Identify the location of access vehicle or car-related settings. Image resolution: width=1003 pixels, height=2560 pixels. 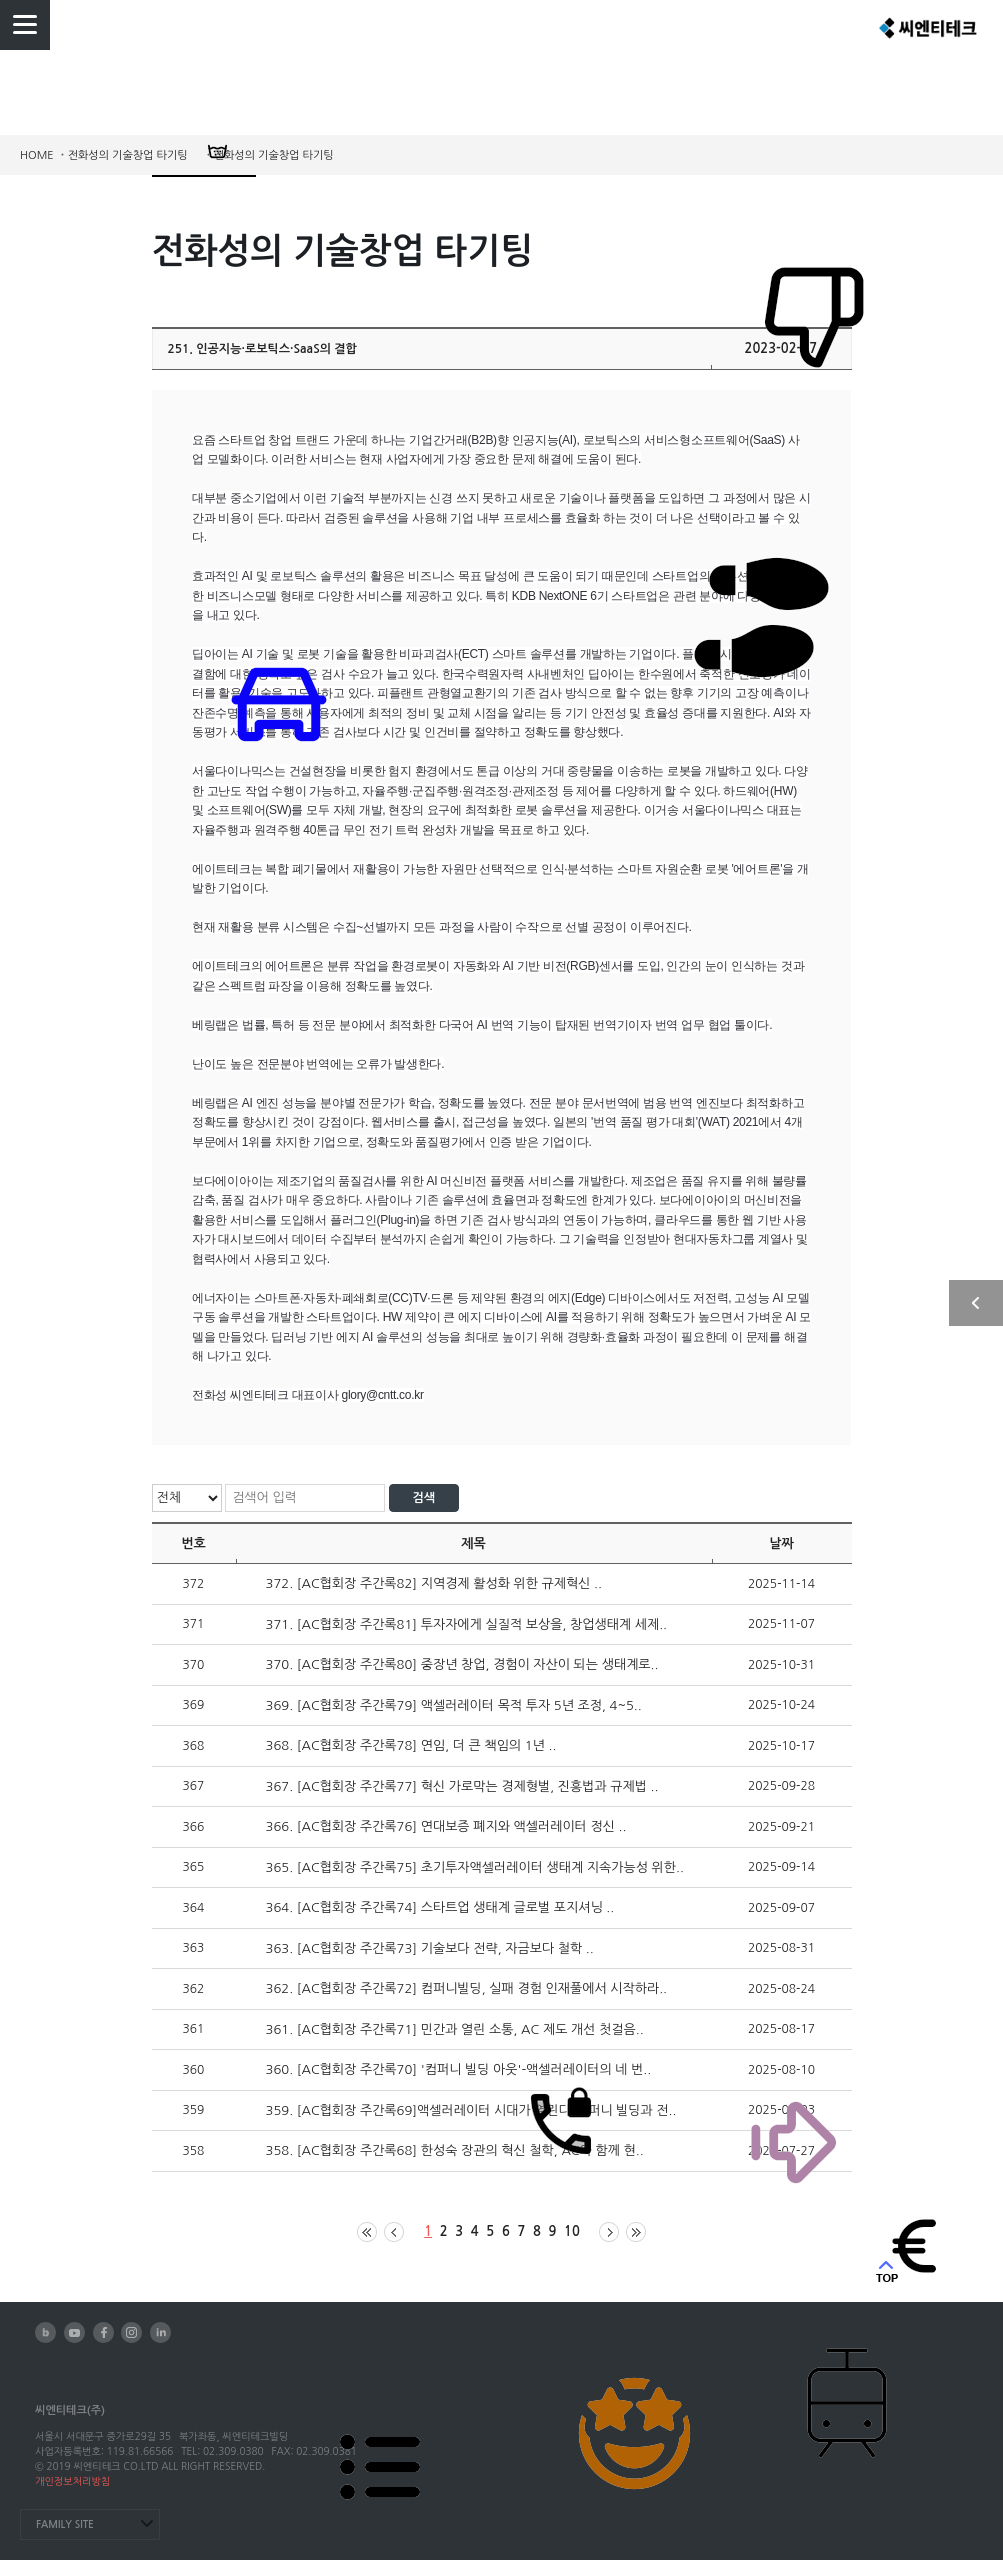
(279, 706).